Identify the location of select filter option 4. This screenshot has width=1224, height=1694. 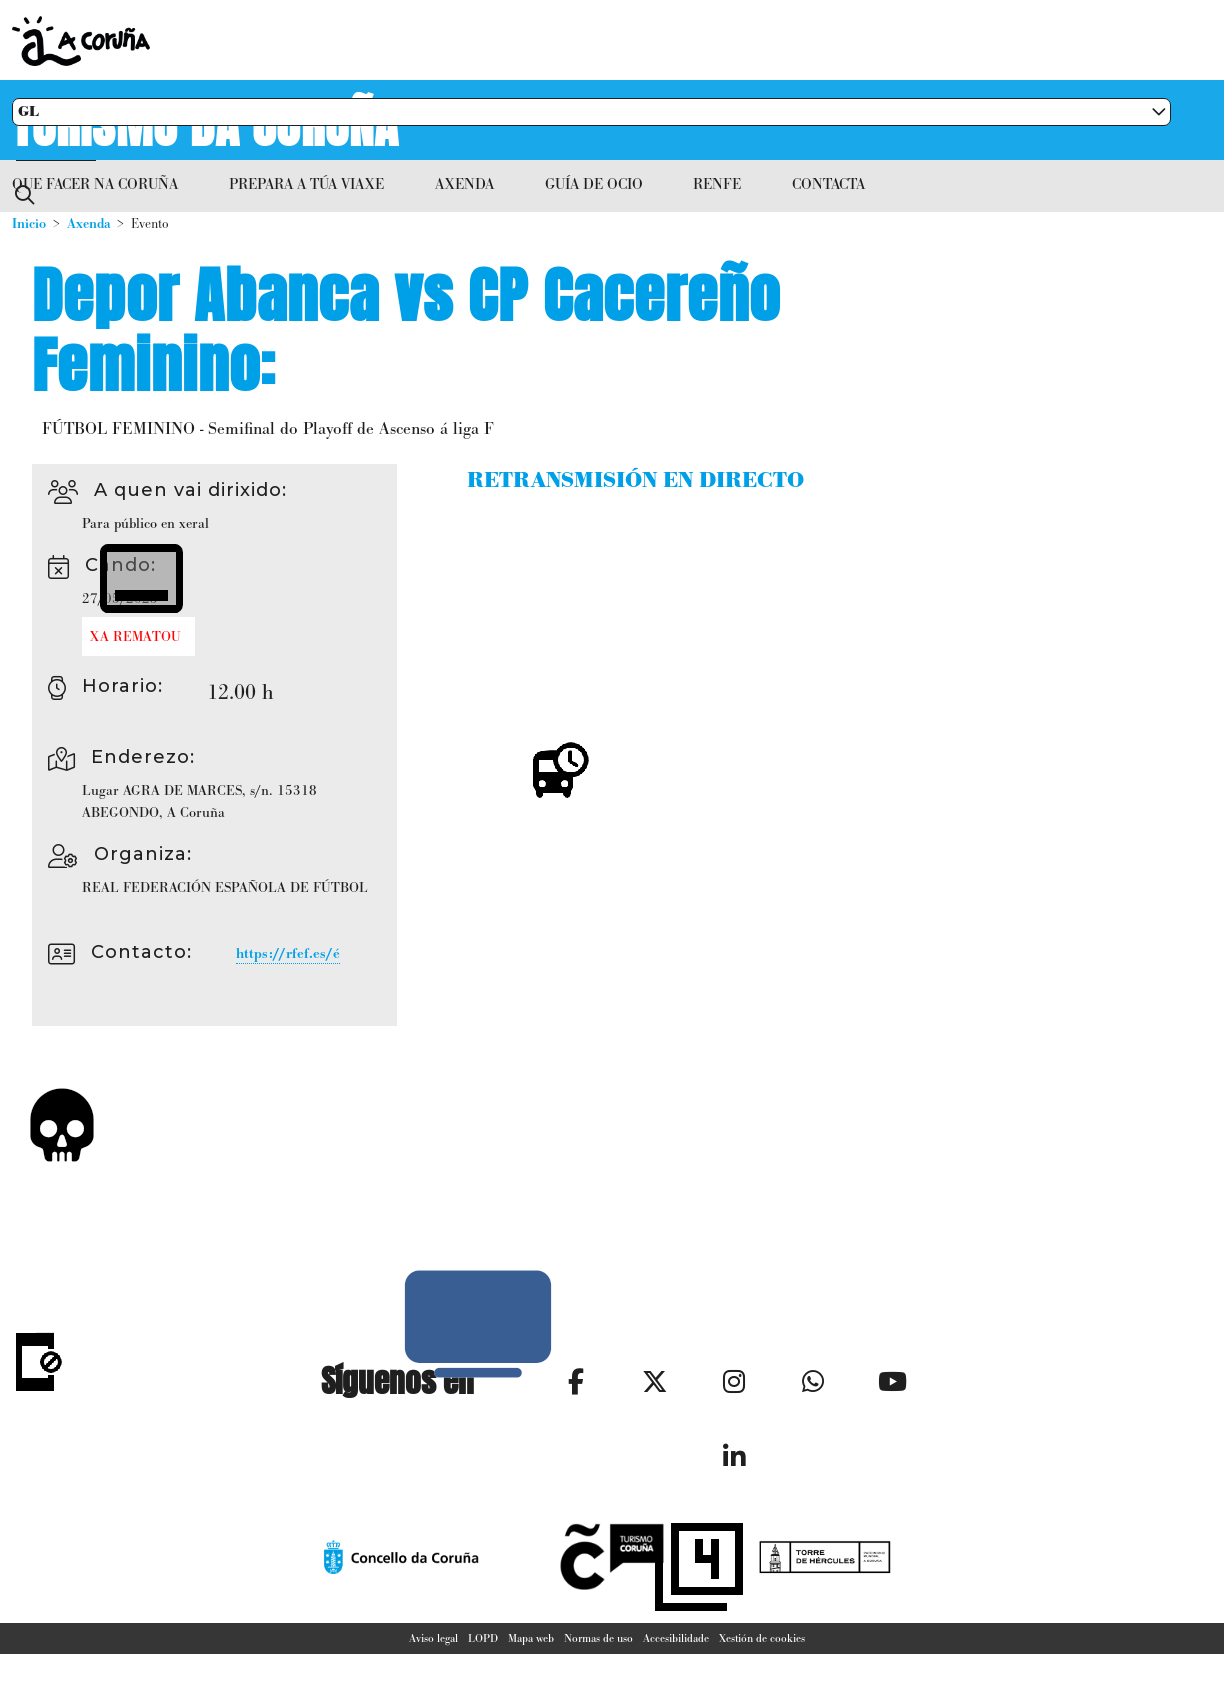
(699, 1567).